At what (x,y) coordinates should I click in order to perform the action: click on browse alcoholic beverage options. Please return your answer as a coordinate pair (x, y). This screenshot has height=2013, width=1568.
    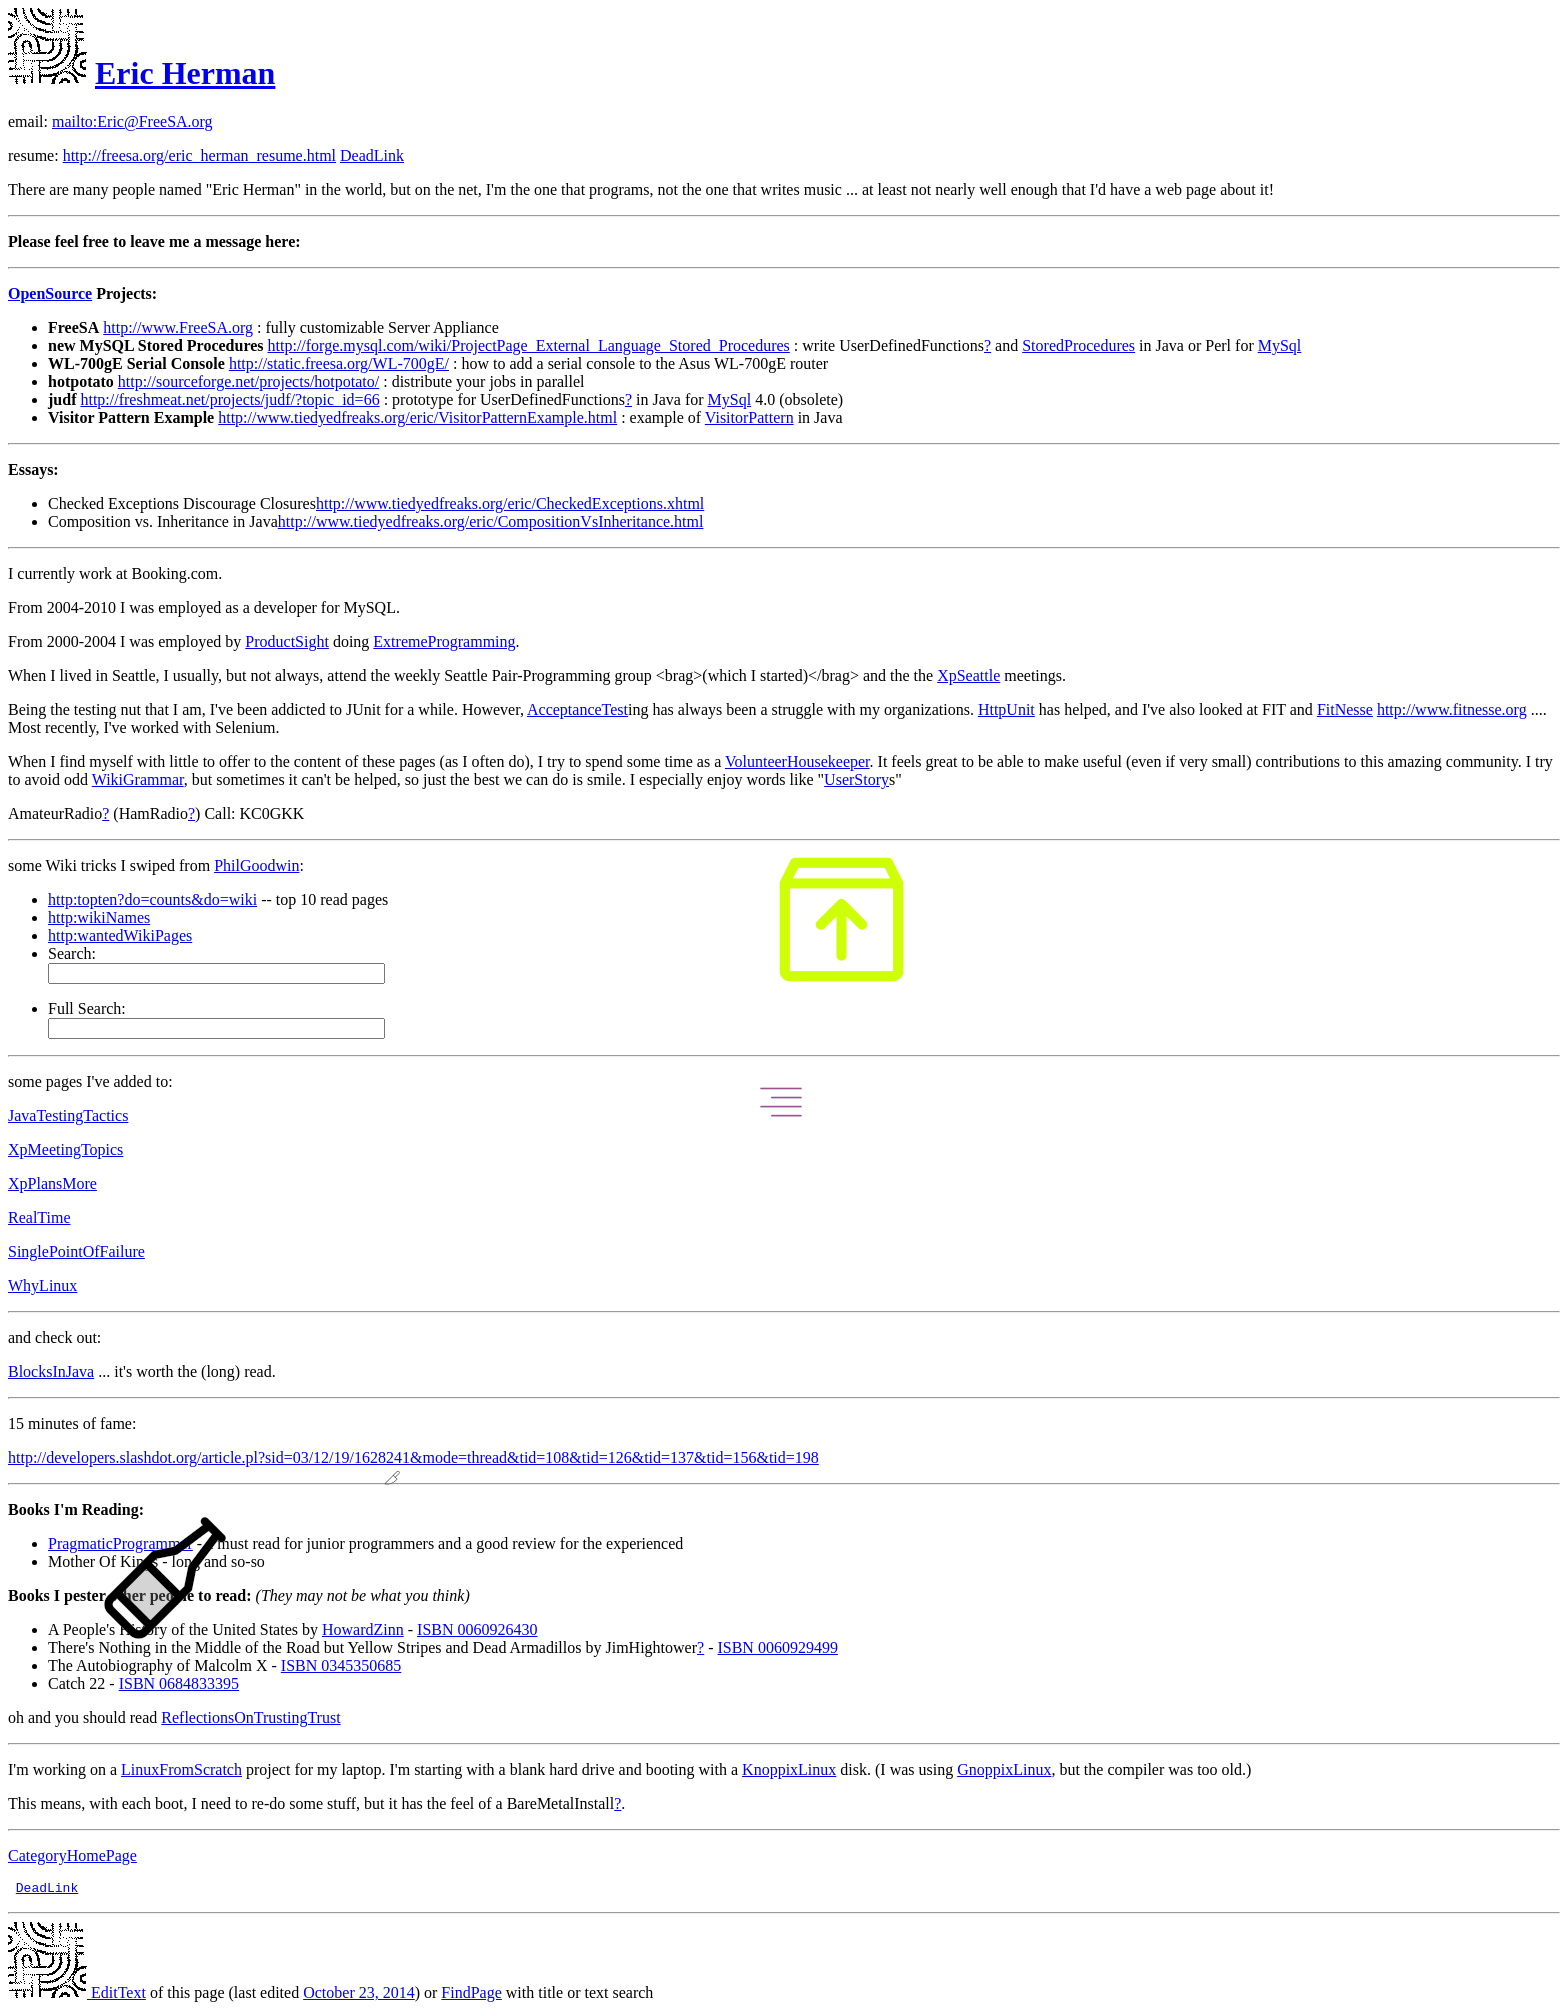
    Looking at the image, I should click on (163, 1580).